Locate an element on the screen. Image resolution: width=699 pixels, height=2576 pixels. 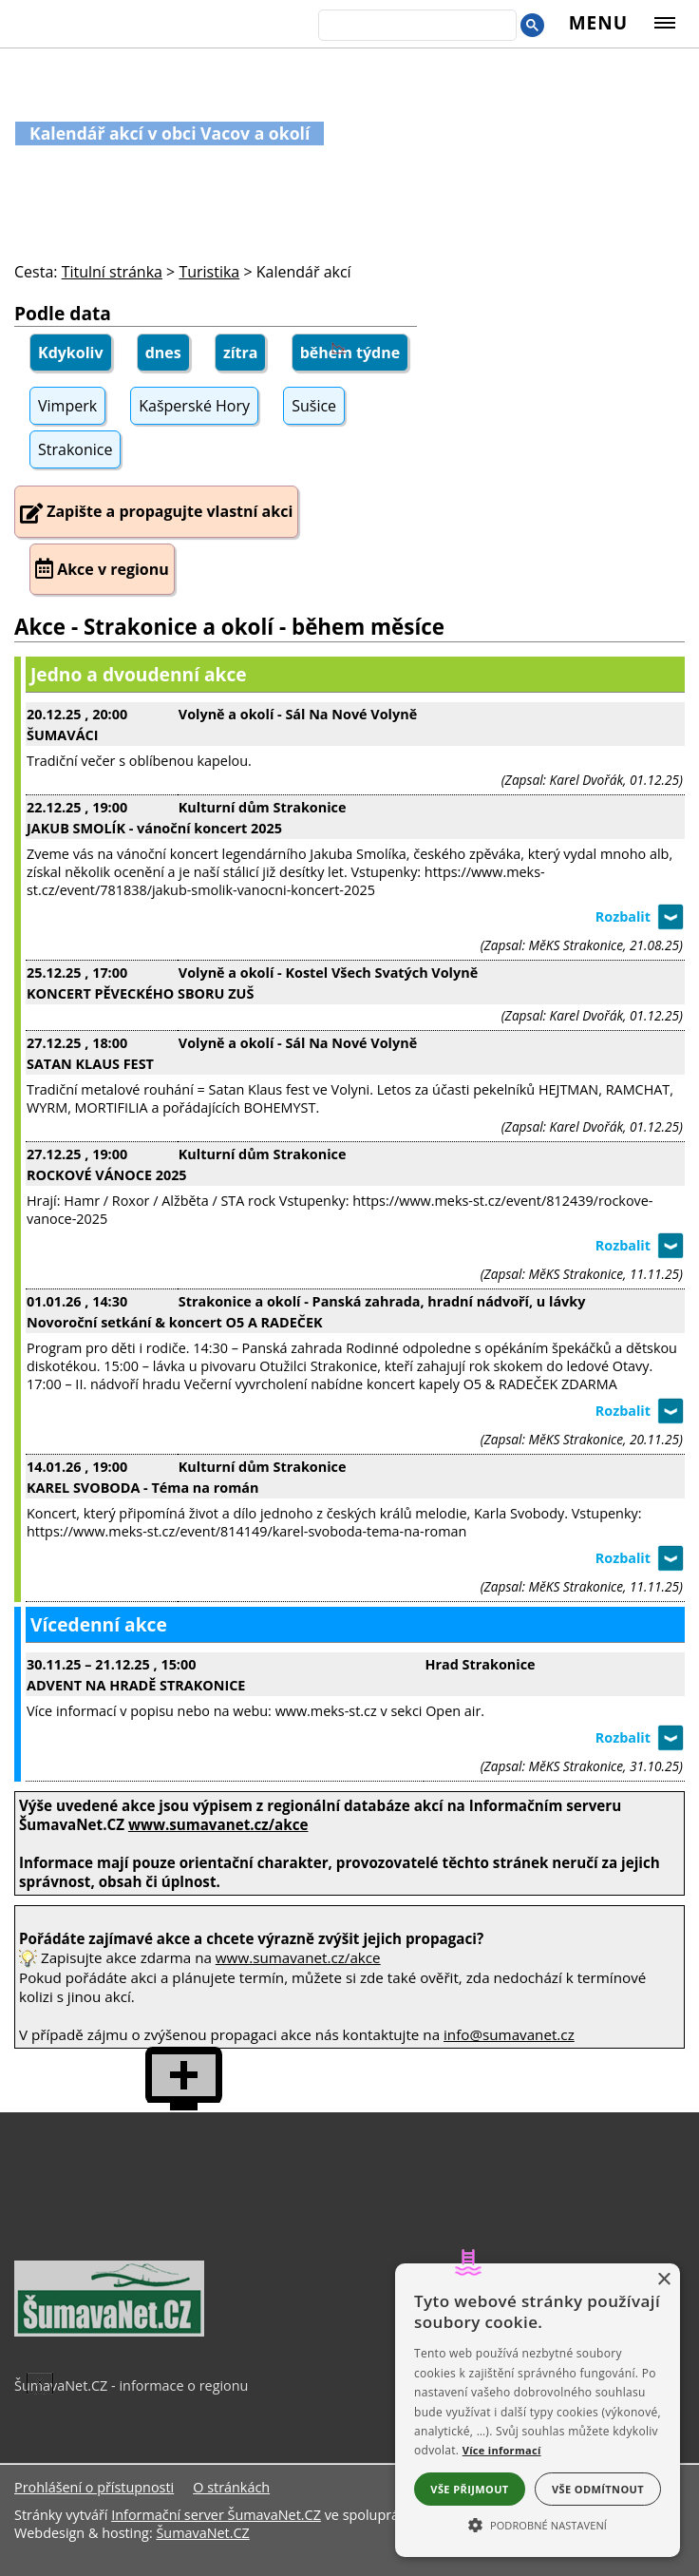
add video to watch queue is located at coordinates (183, 2078).